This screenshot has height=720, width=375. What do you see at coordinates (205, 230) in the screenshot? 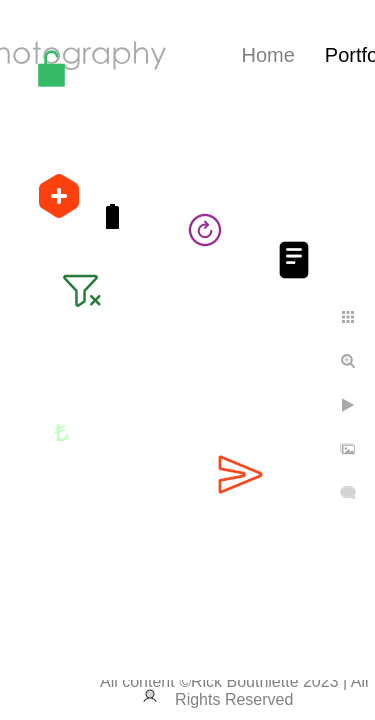
I see `refresh or reload content` at bounding box center [205, 230].